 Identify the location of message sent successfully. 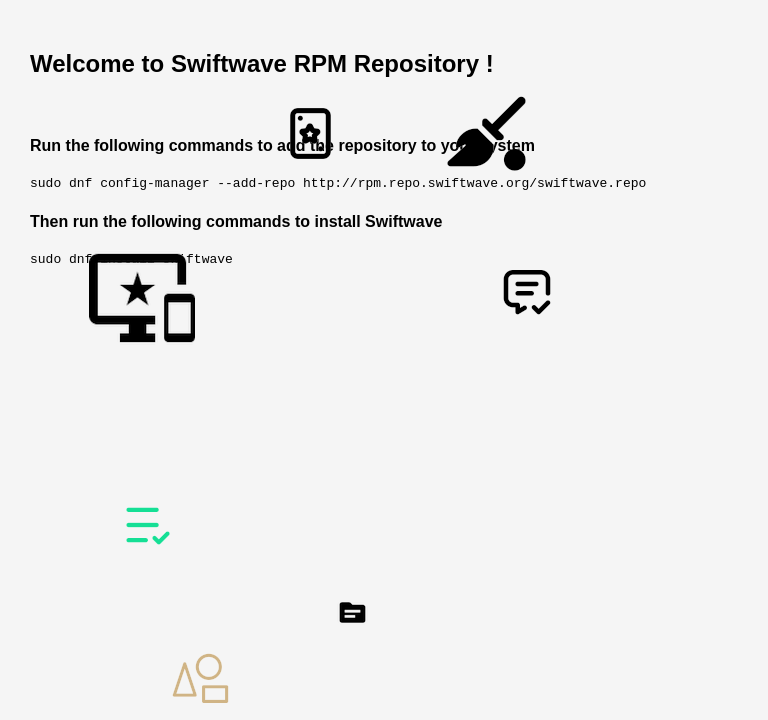
(527, 291).